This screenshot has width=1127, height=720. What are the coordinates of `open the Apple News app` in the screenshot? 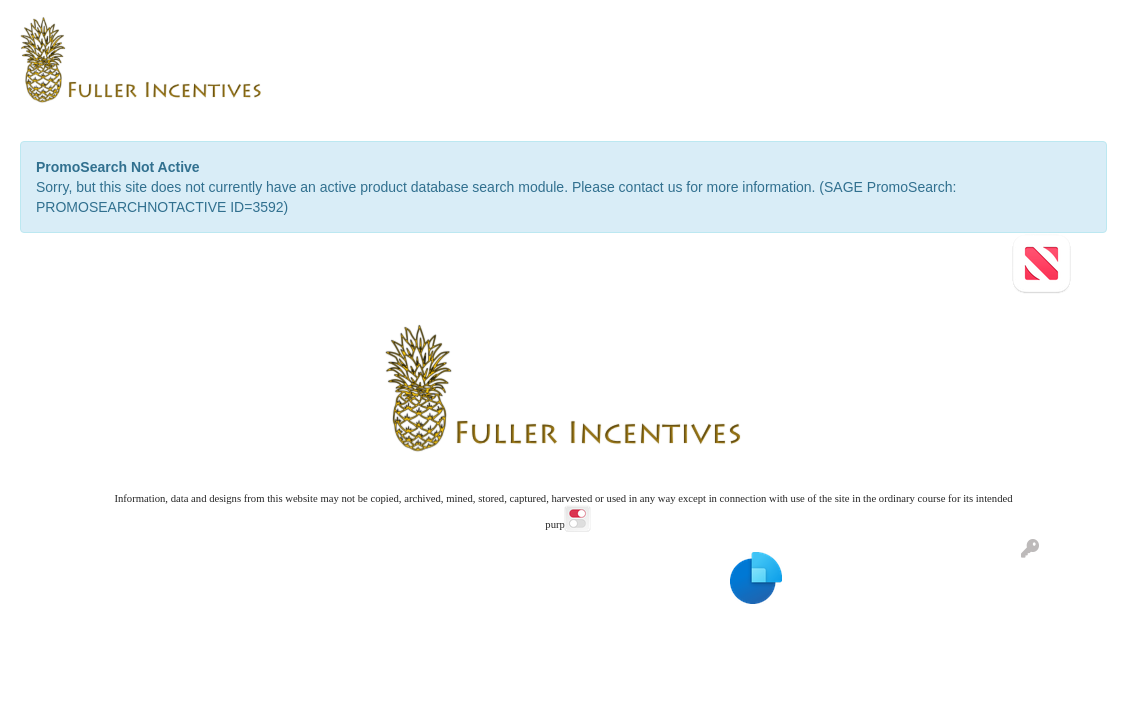 It's located at (1041, 263).